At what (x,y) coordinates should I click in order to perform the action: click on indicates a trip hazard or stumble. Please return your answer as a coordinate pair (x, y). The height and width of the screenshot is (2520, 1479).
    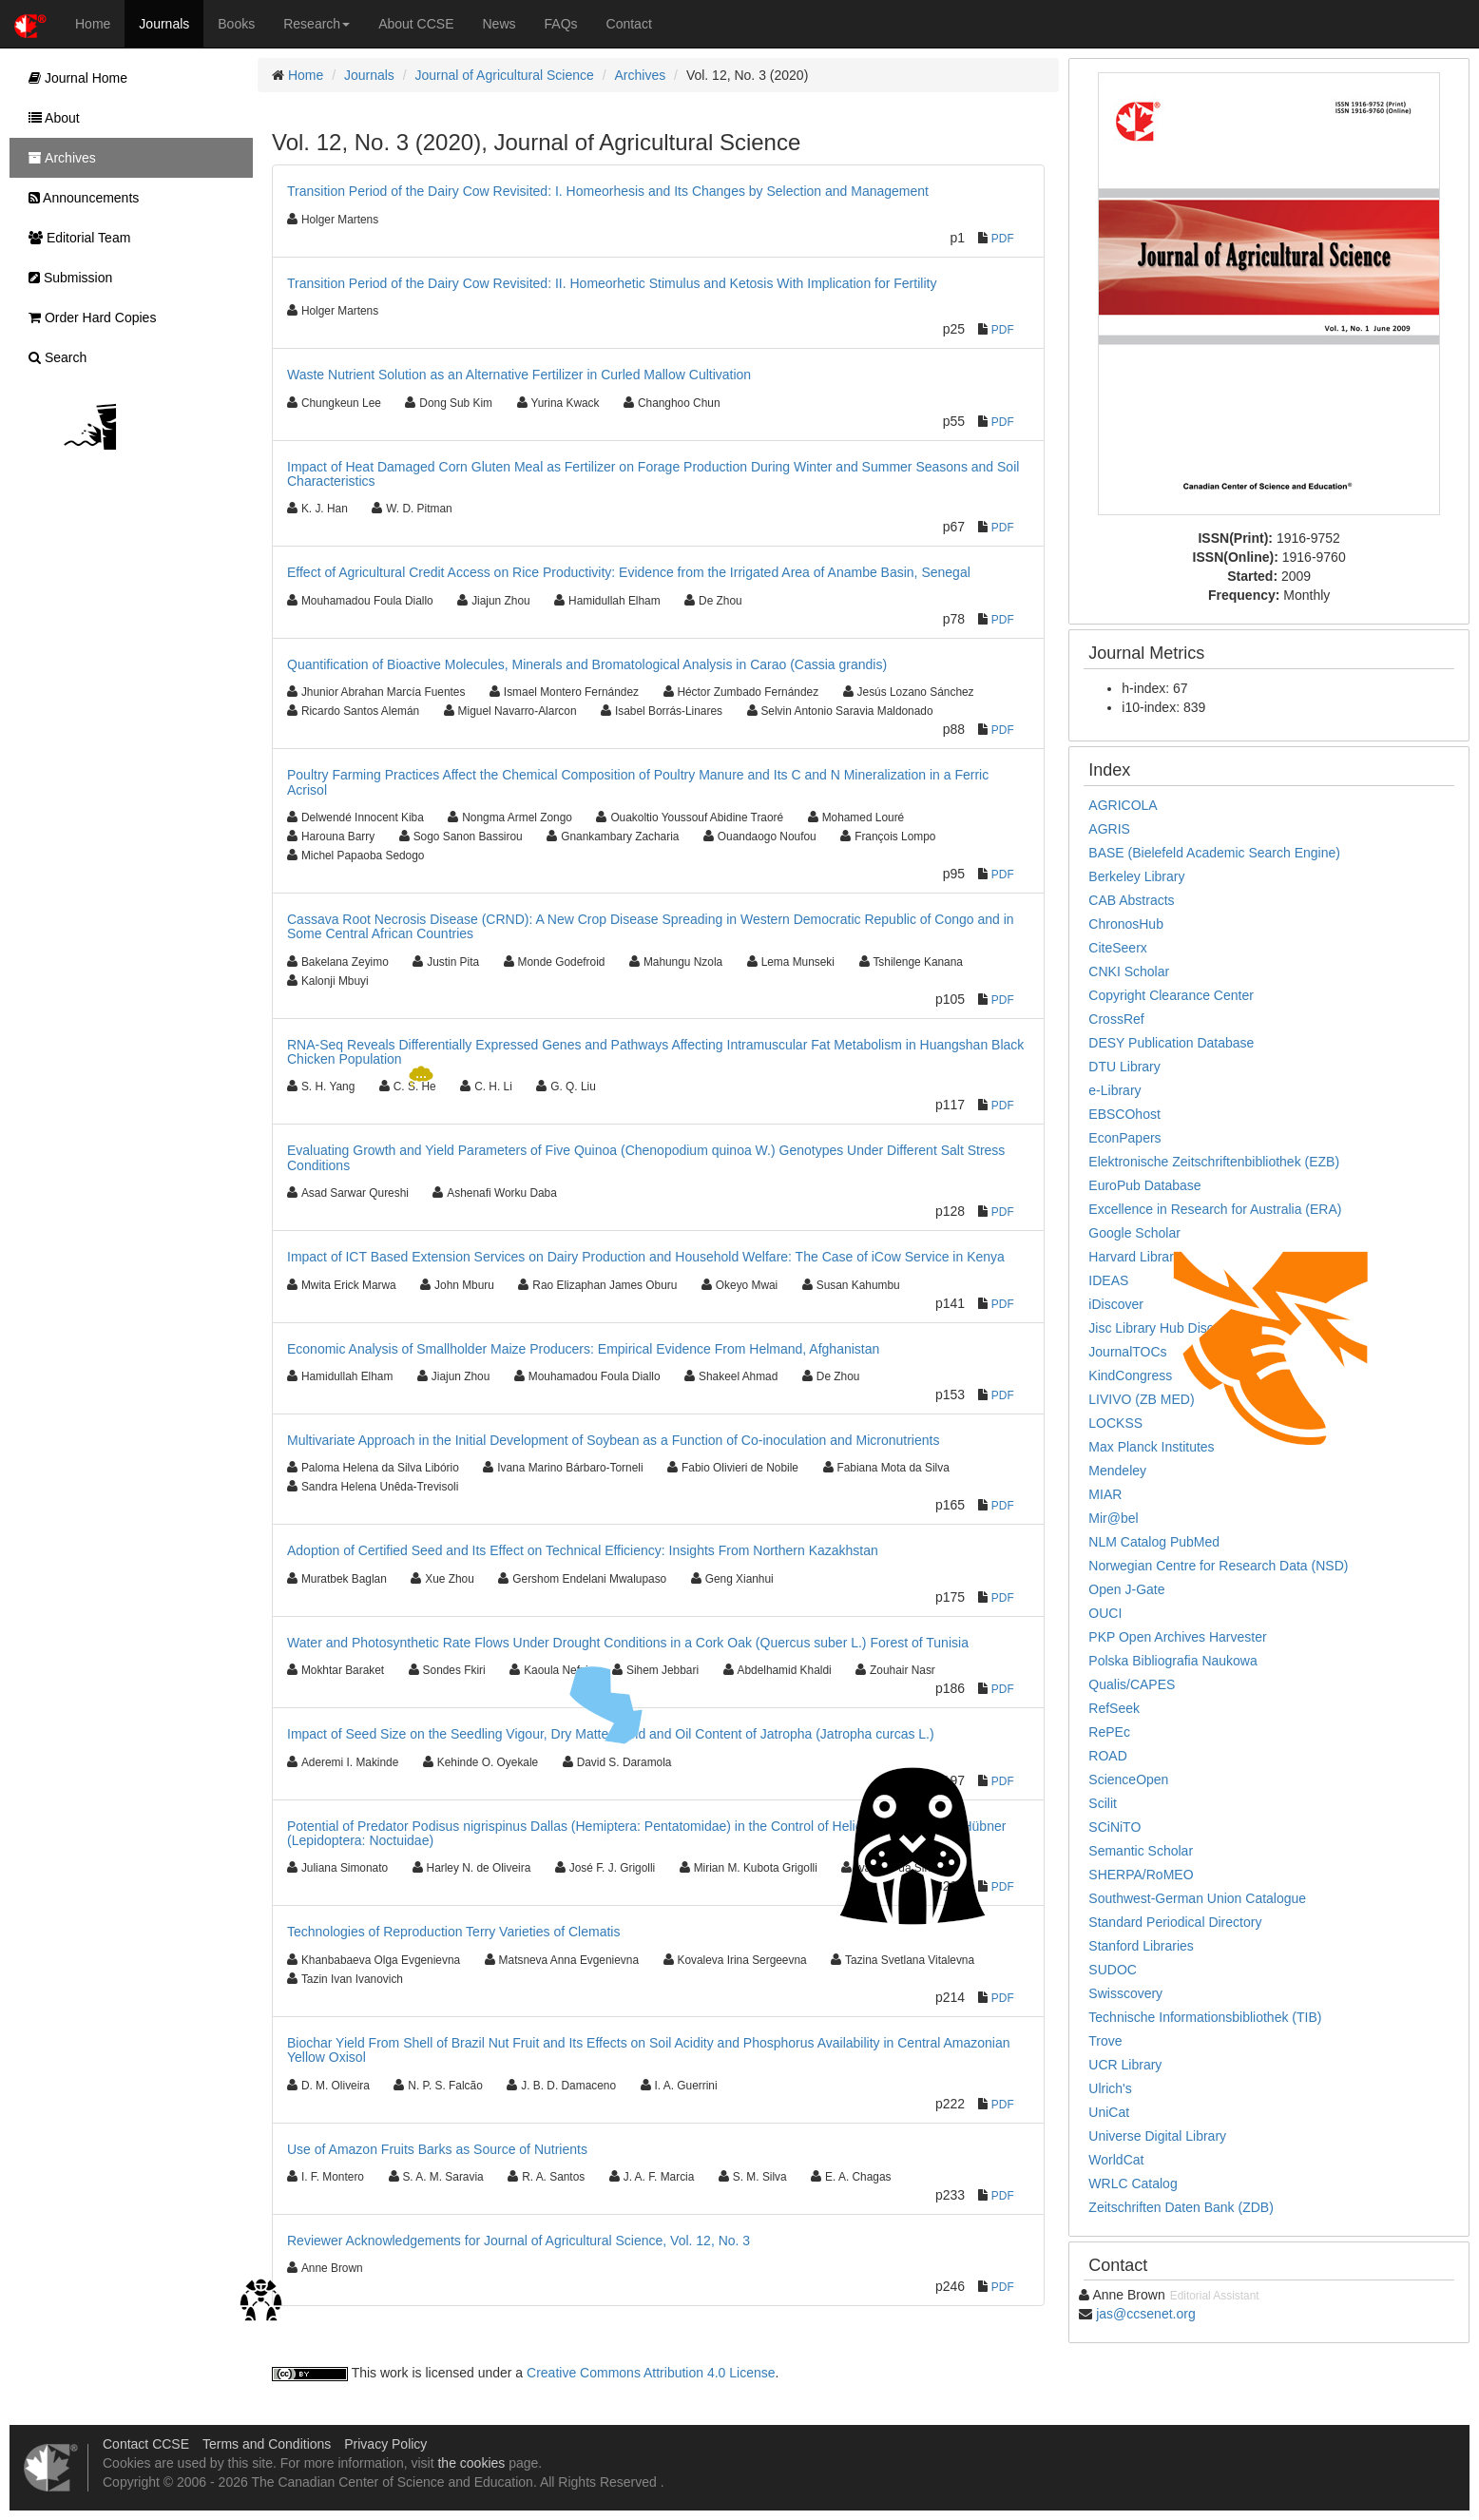
    Looking at the image, I should click on (1271, 1348).